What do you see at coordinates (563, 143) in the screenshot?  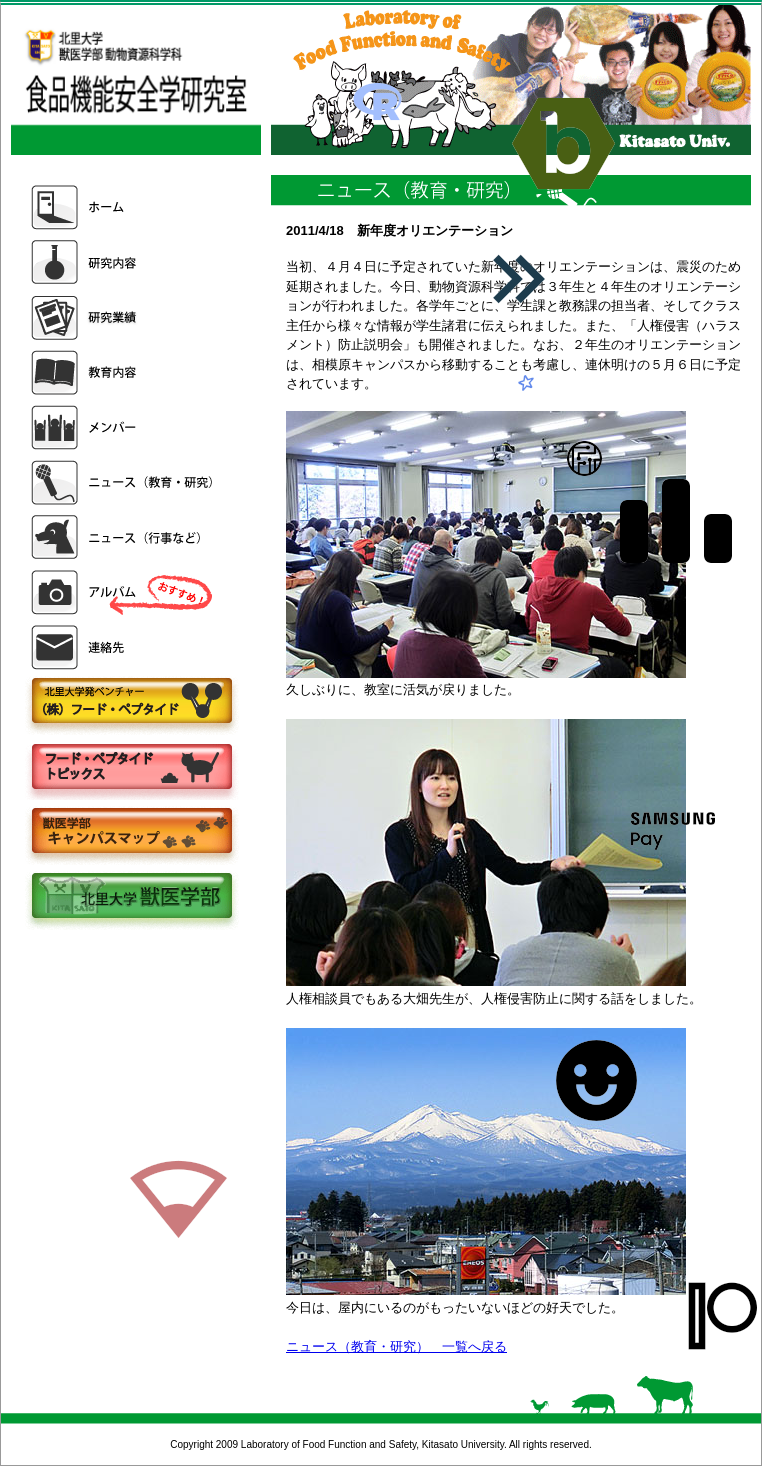 I see `visit bugcrowd security platform` at bounding box center [563, 143].